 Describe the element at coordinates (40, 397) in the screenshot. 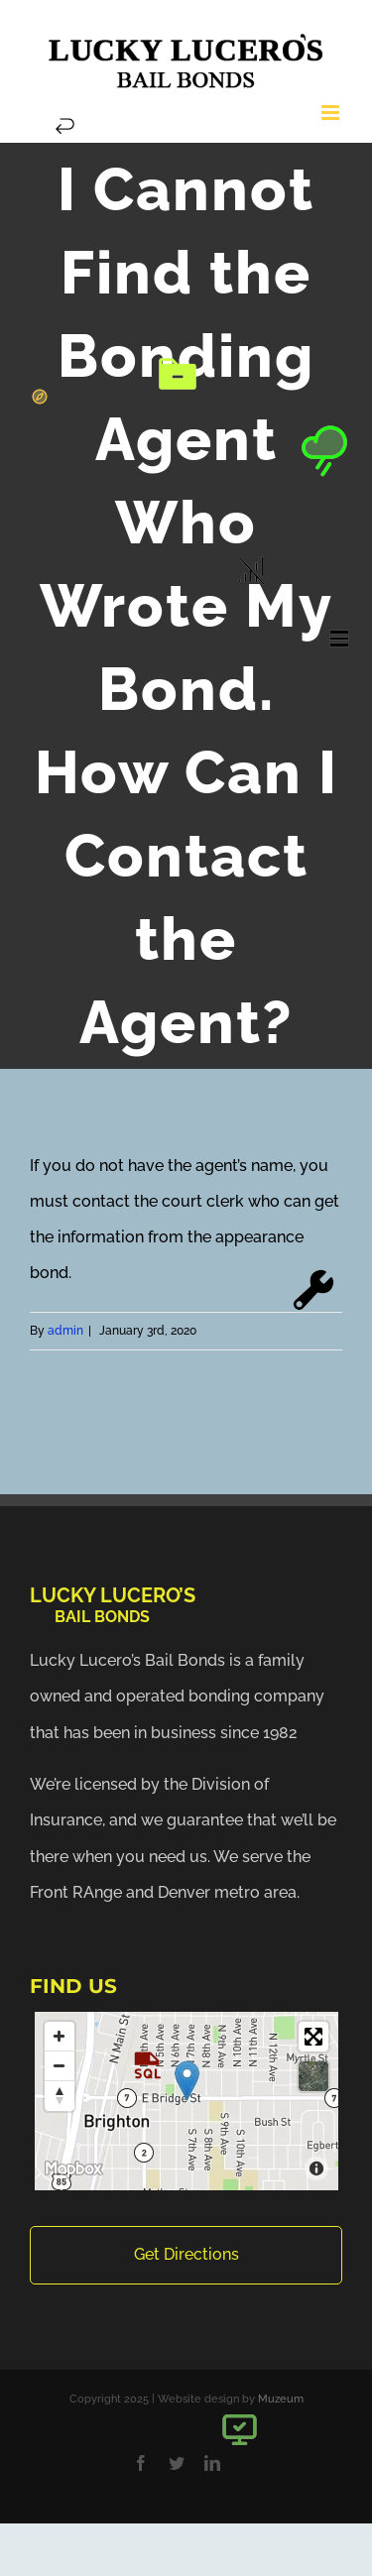

I see `access navigation or directions` at that location.